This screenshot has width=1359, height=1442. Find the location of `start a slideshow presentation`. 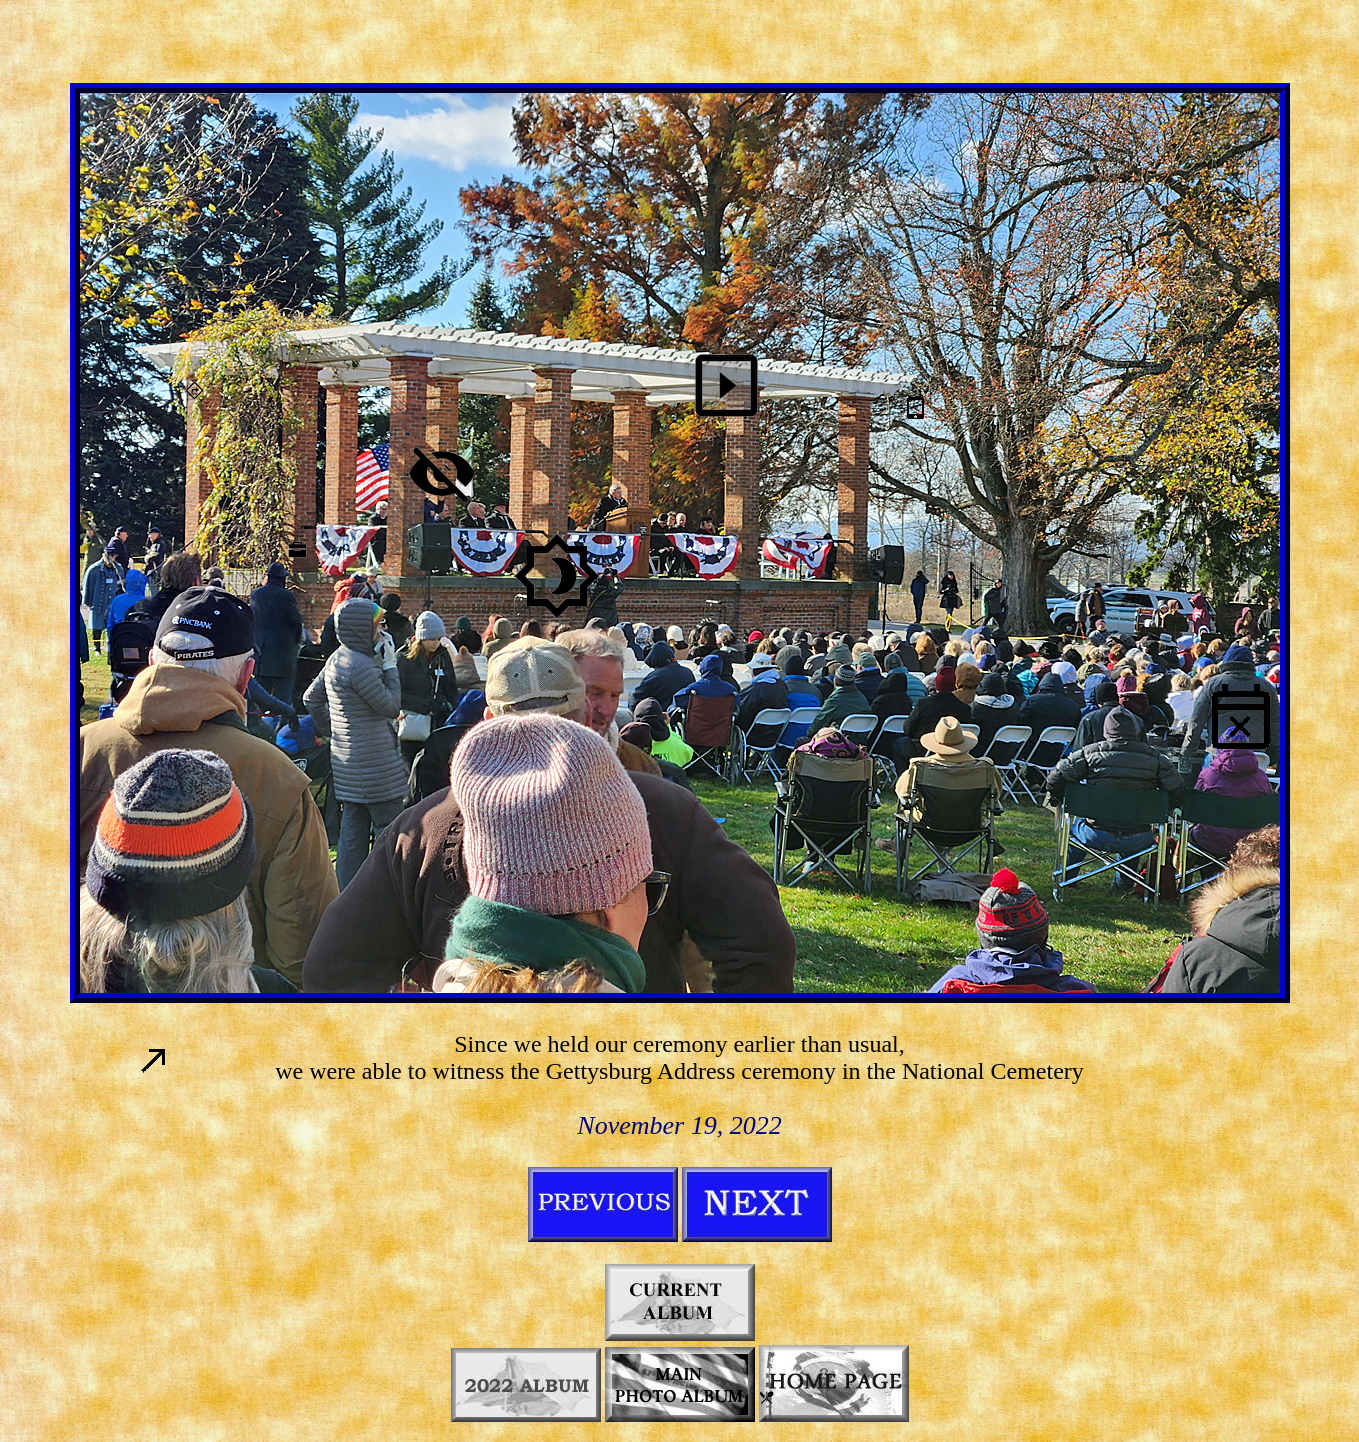

start a slideshow presentation is located at coordinates (726, 385).